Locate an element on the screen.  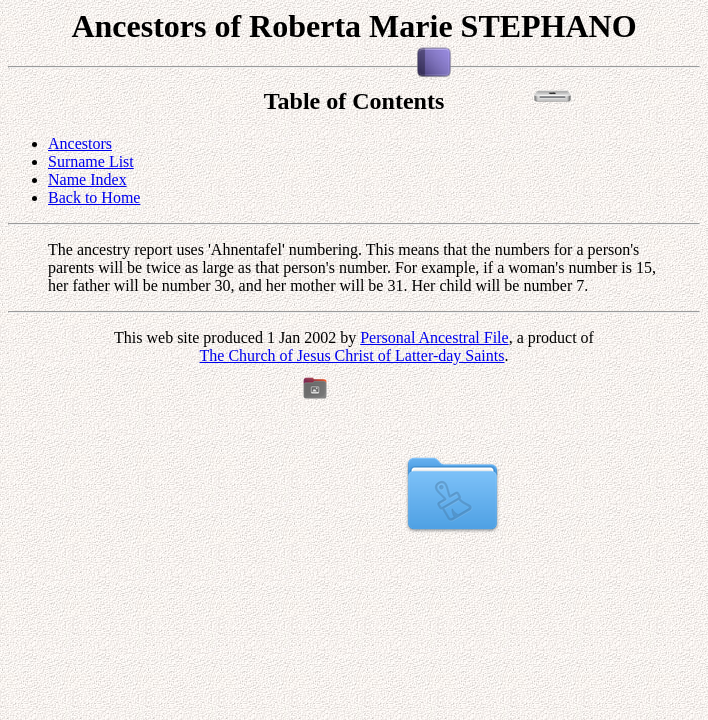
represents a mac mini device in system settings is located at coordinates (552, 90).